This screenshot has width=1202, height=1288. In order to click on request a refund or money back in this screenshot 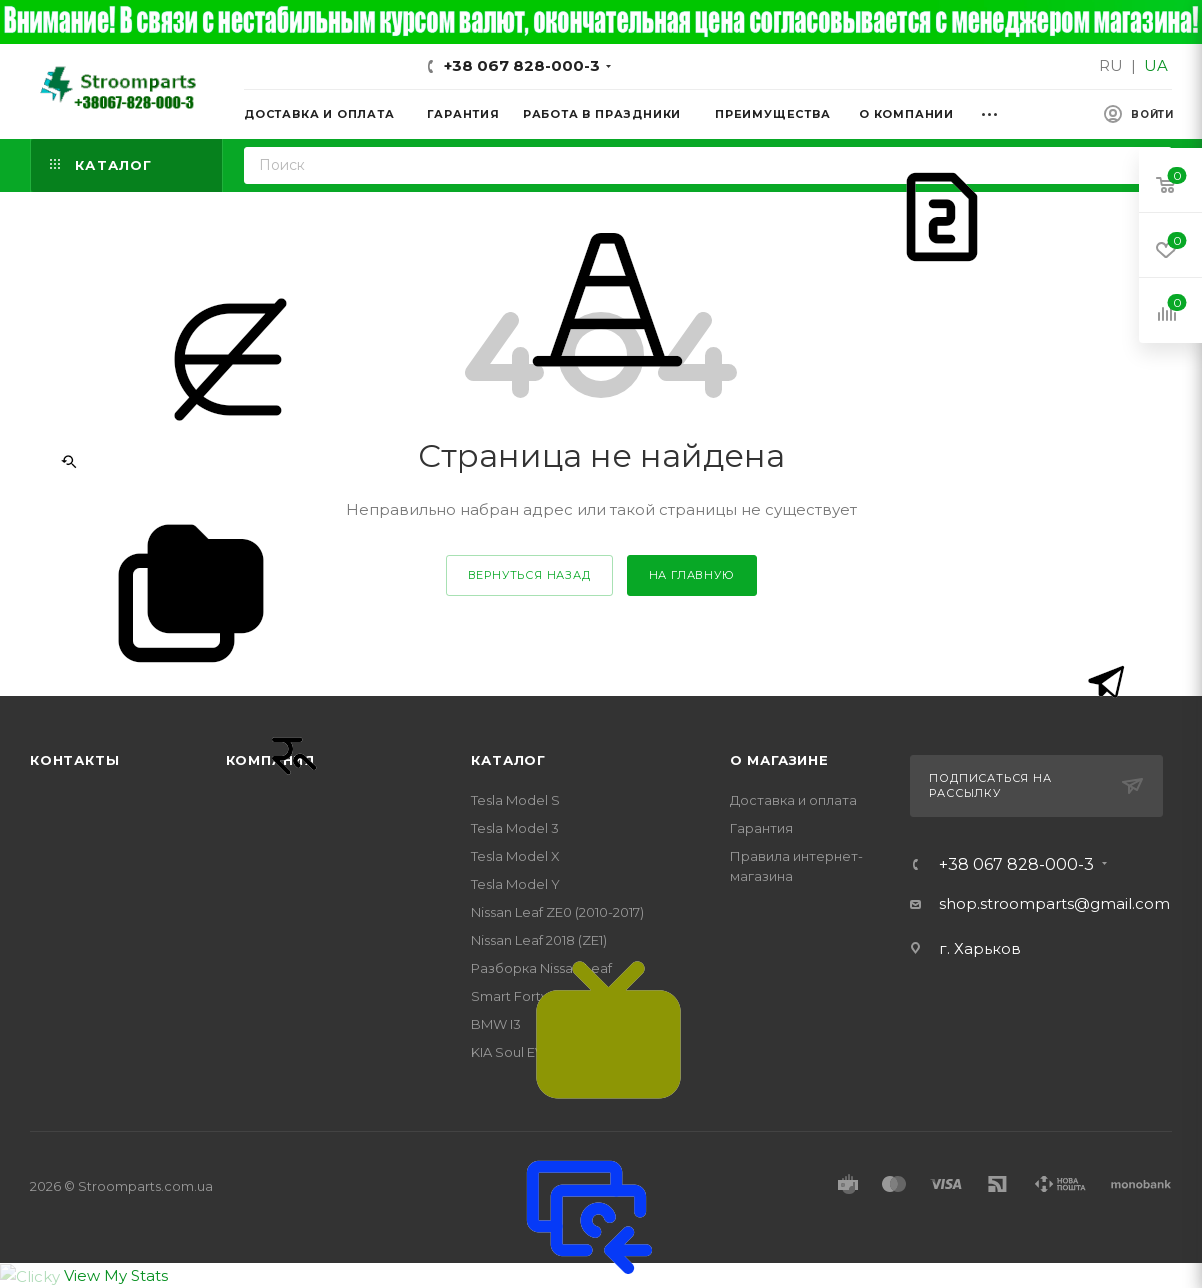, I will do `click(586, 1208)`.